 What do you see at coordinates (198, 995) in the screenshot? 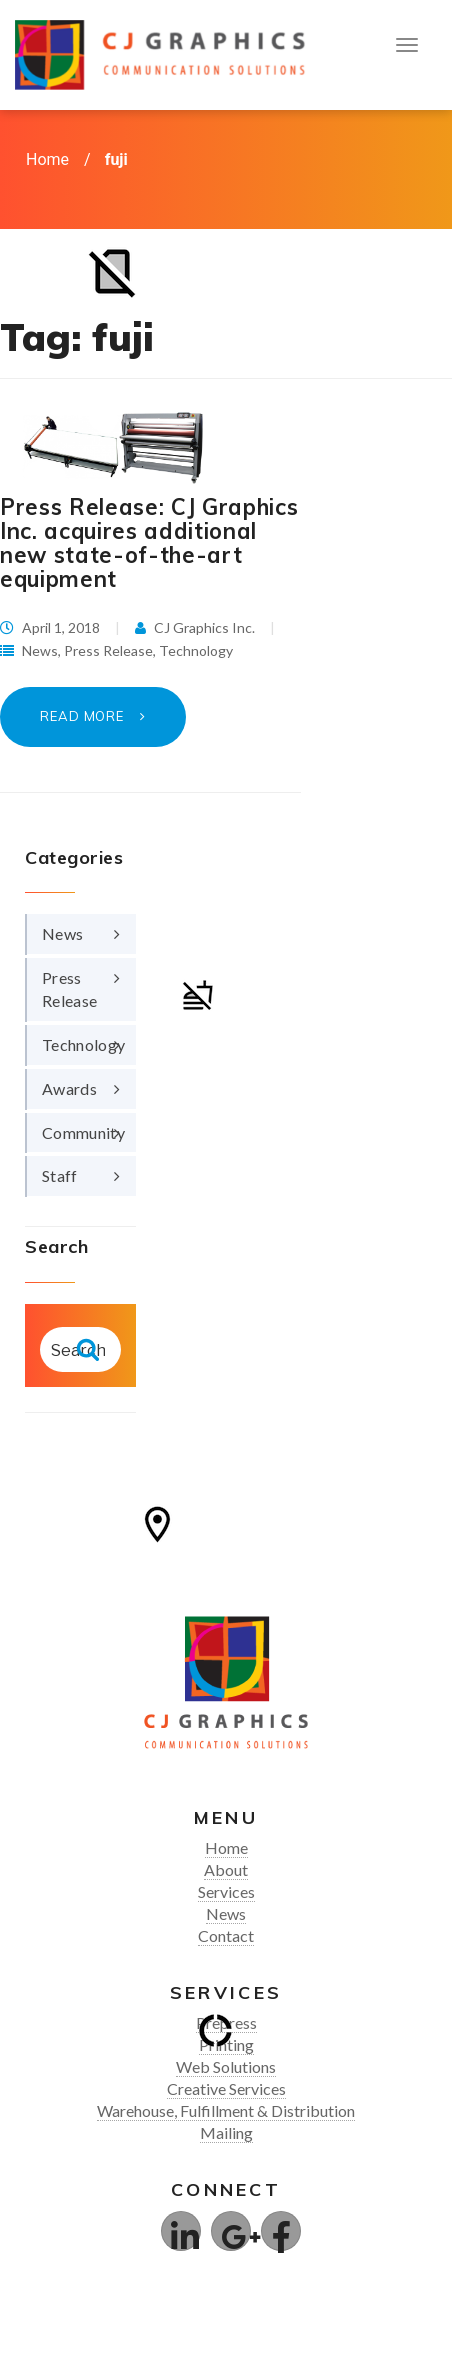
I see `indicates food is not allowed in this area` at bounding box center [198, 995].